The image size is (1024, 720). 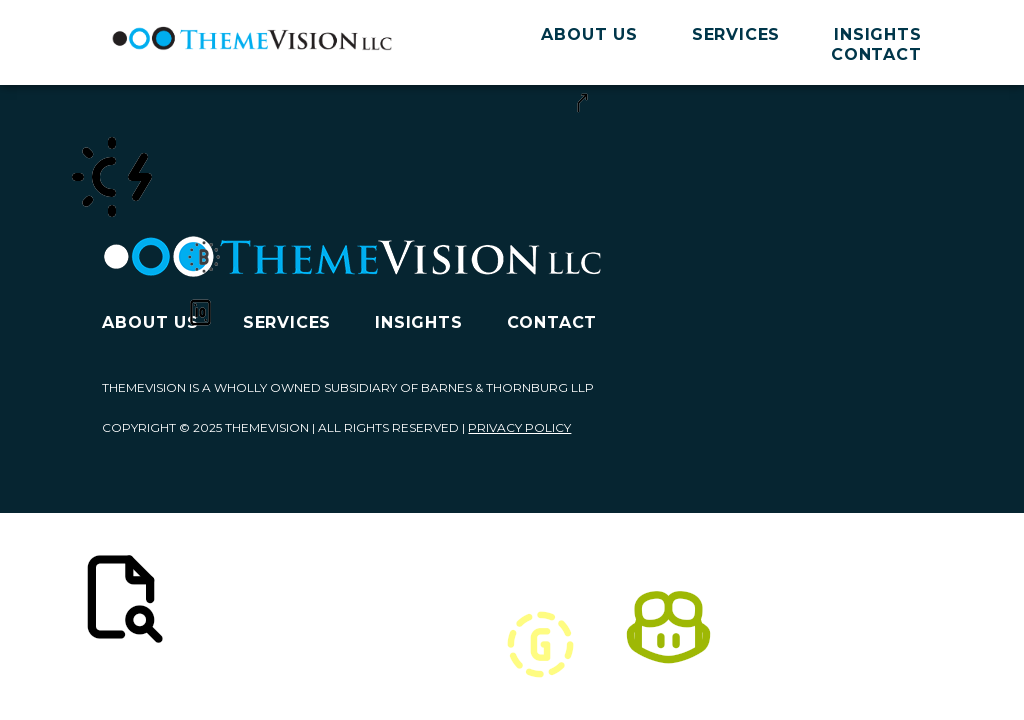 What do you see at coordinates (121, 597) in the screenshot?
I see `search within a document` at bounding box center [121, 597].